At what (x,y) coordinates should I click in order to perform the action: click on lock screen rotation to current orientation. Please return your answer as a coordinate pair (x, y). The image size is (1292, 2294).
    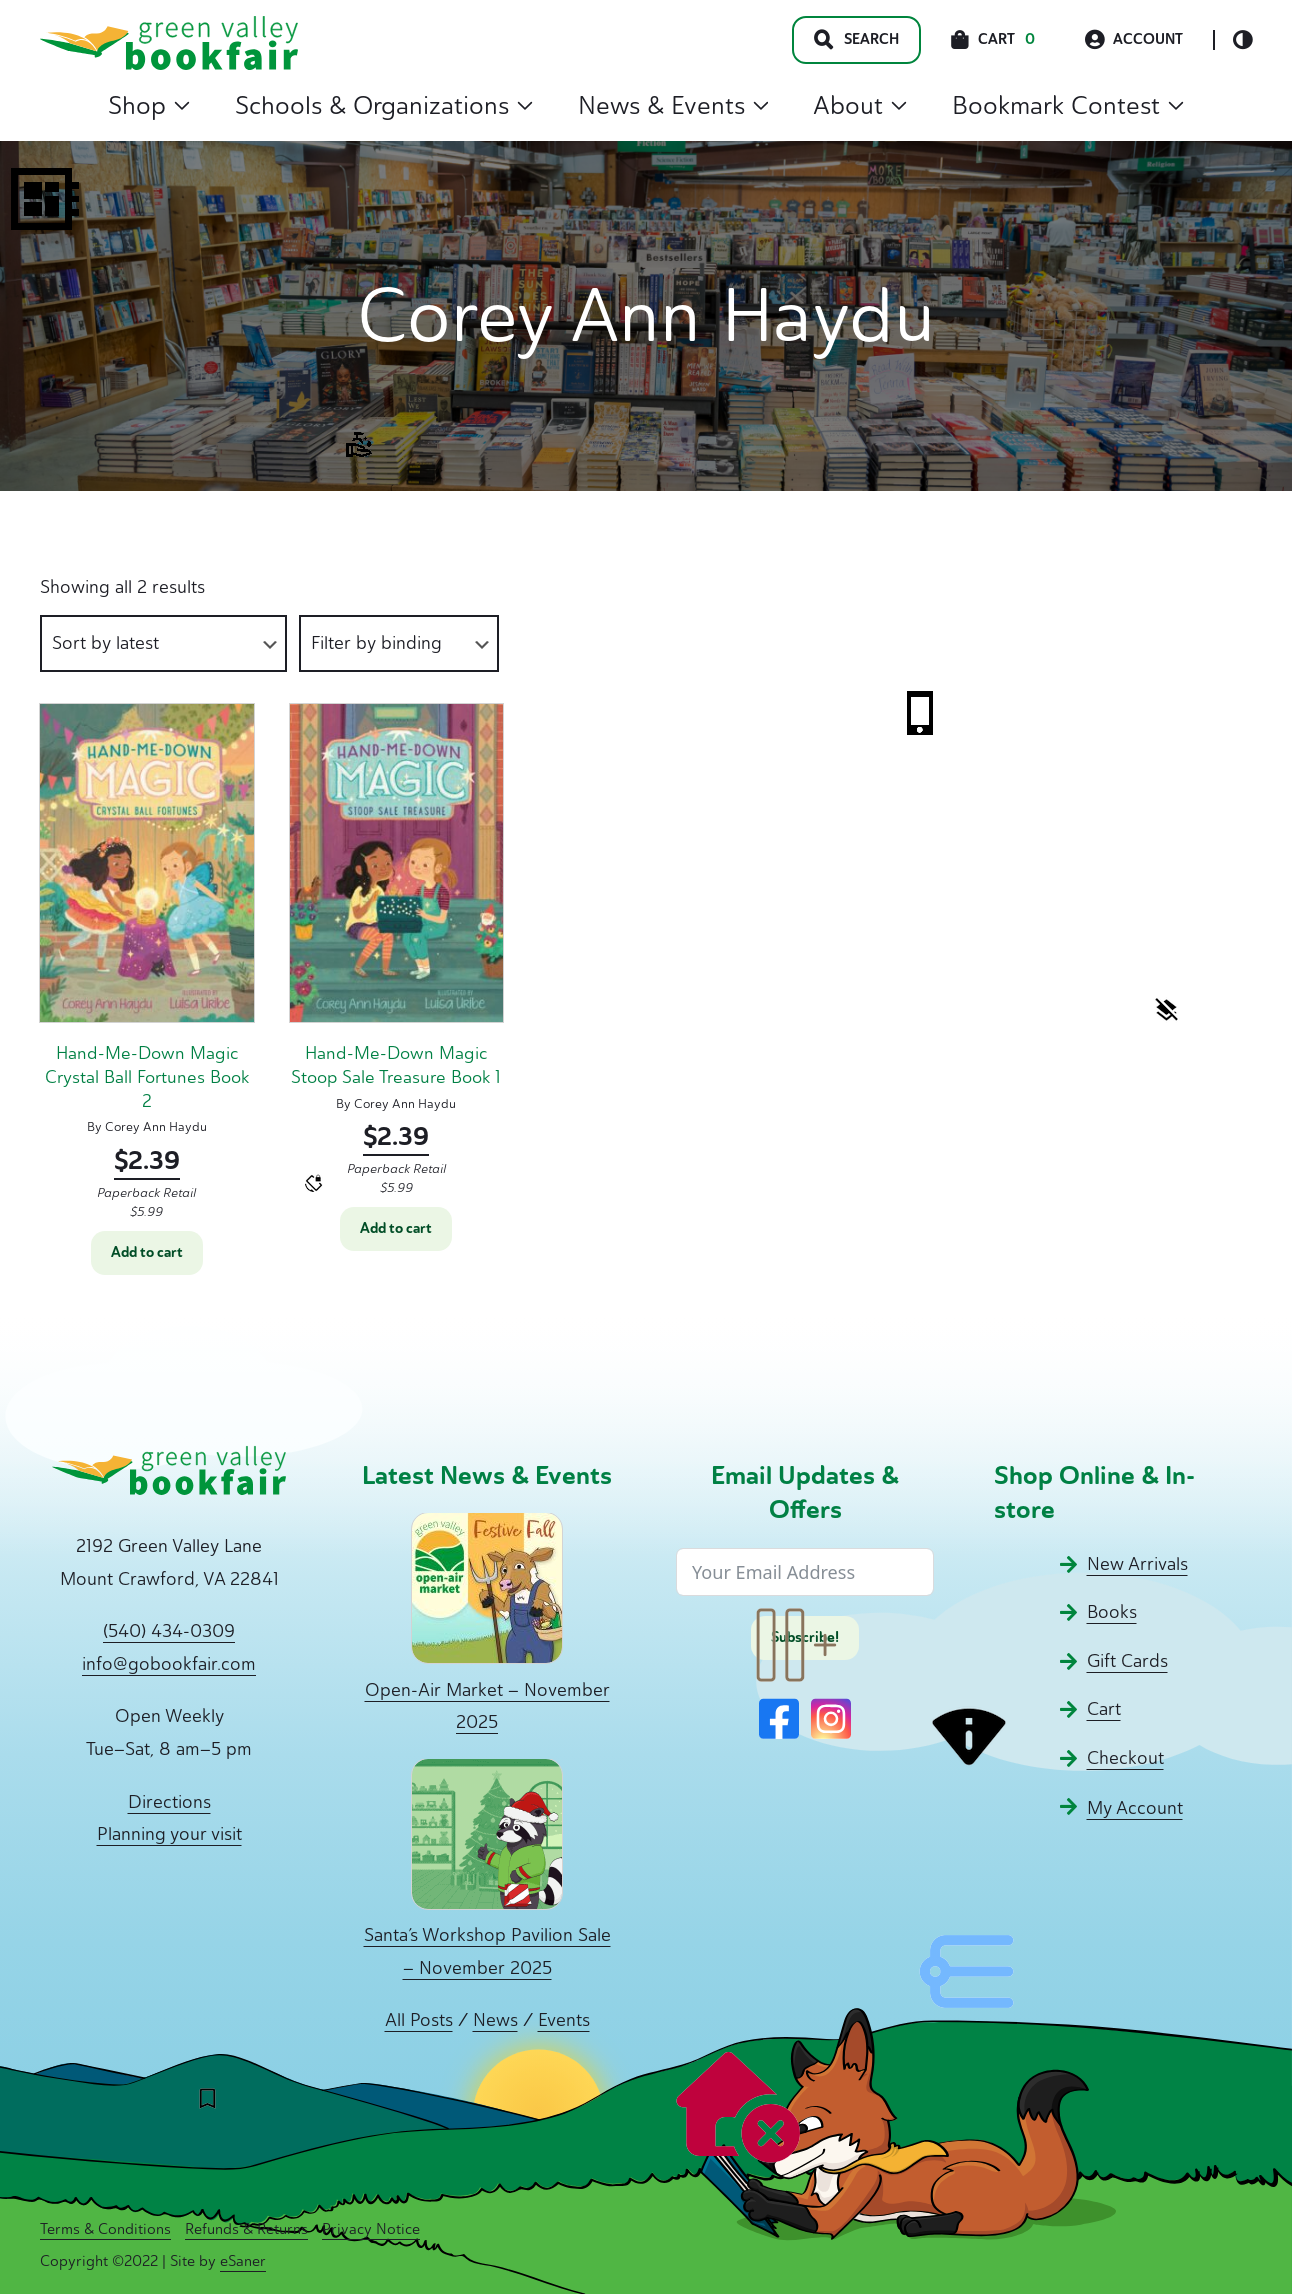
    Looking at the image, I should click on (314, 1183).